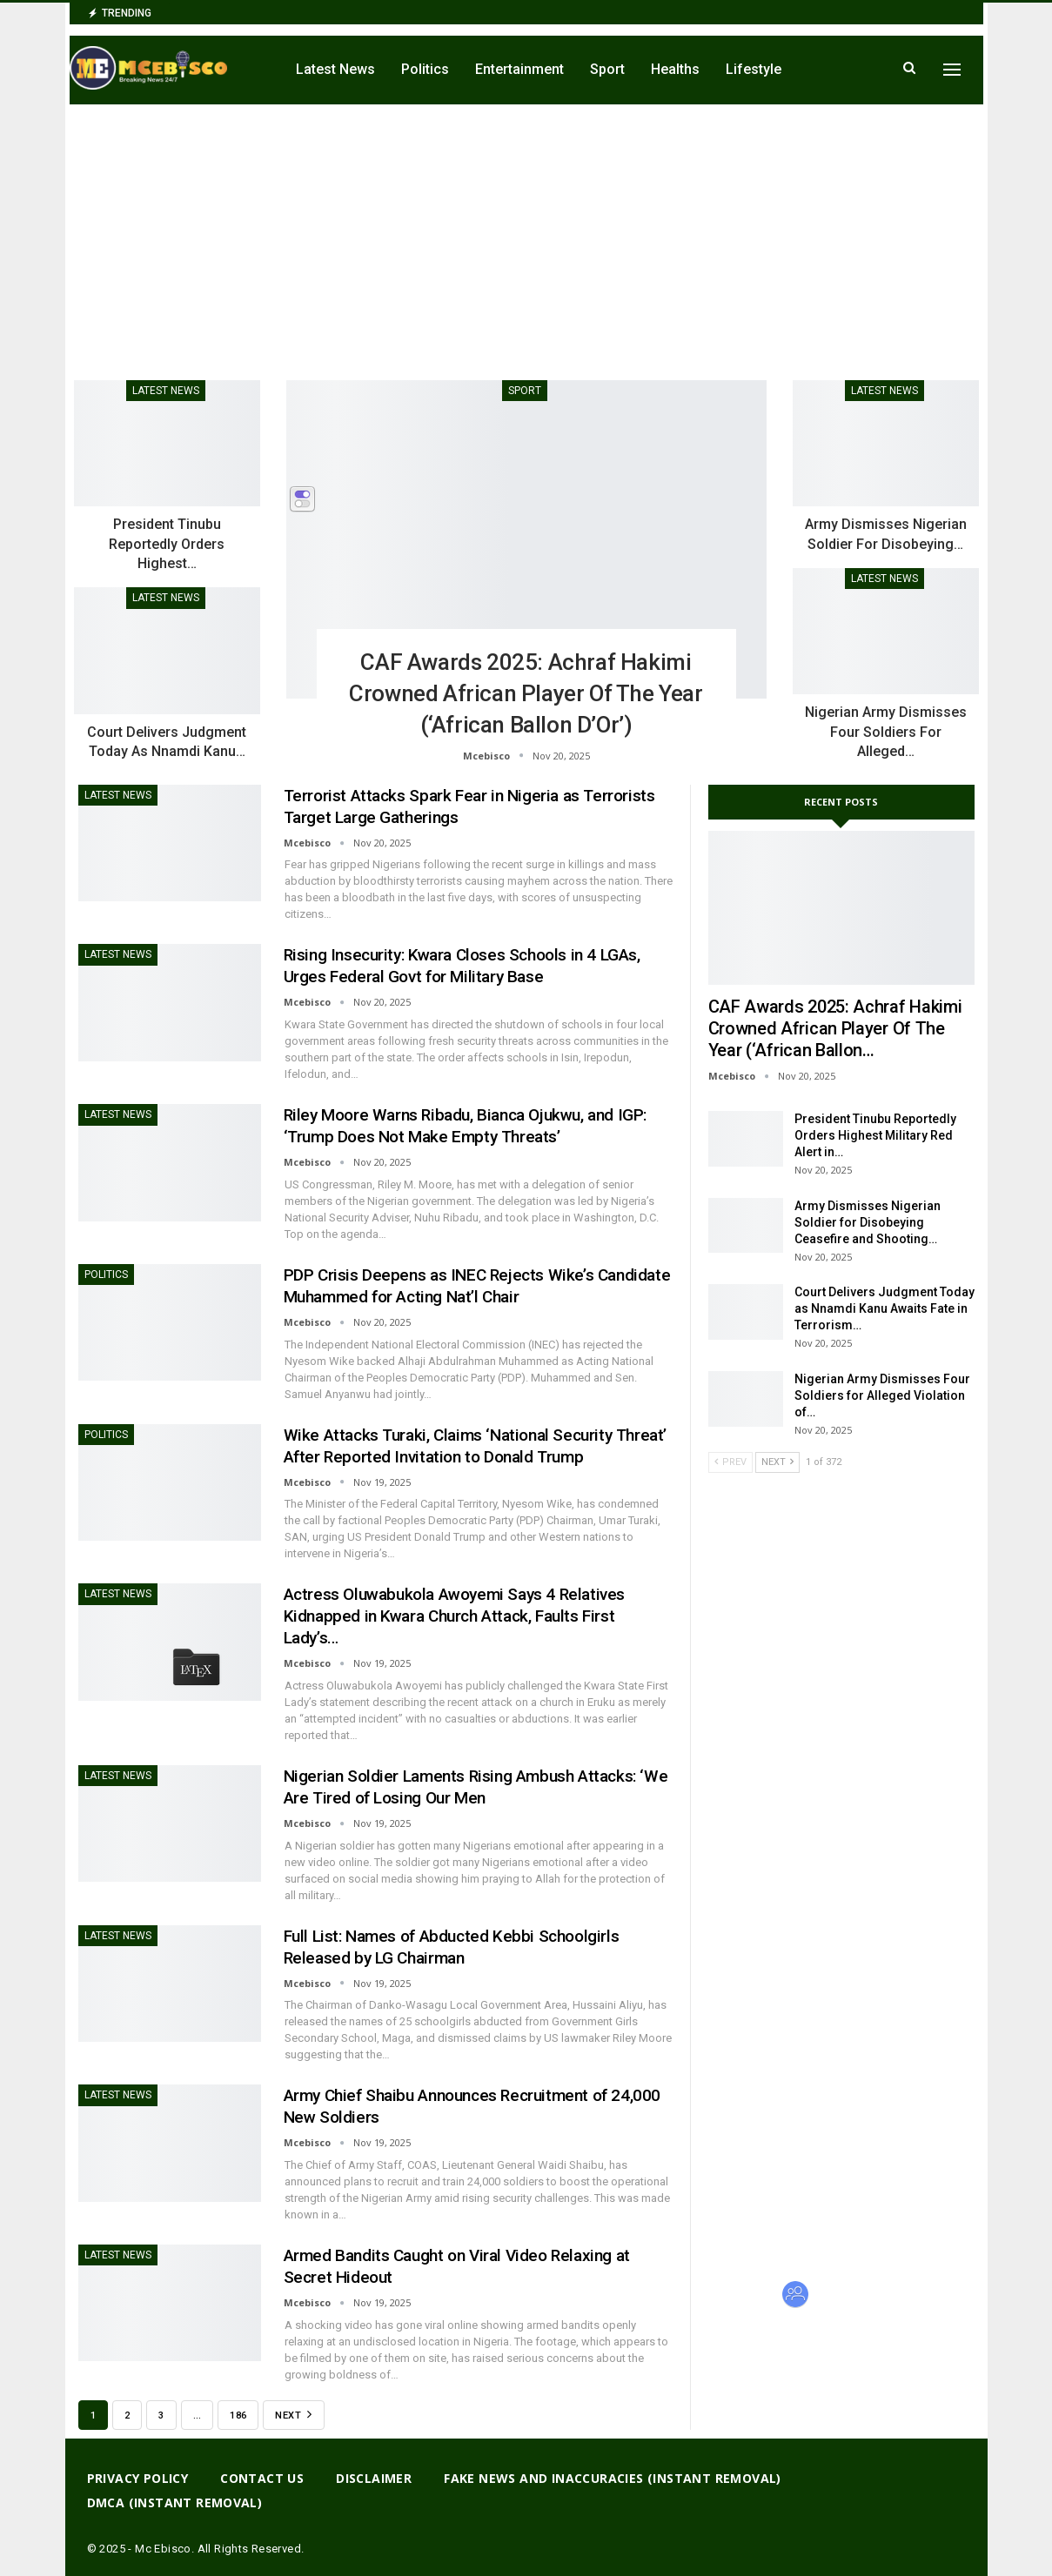  I want to click on open folder containing LaTeX documents, so click(196, 1668).